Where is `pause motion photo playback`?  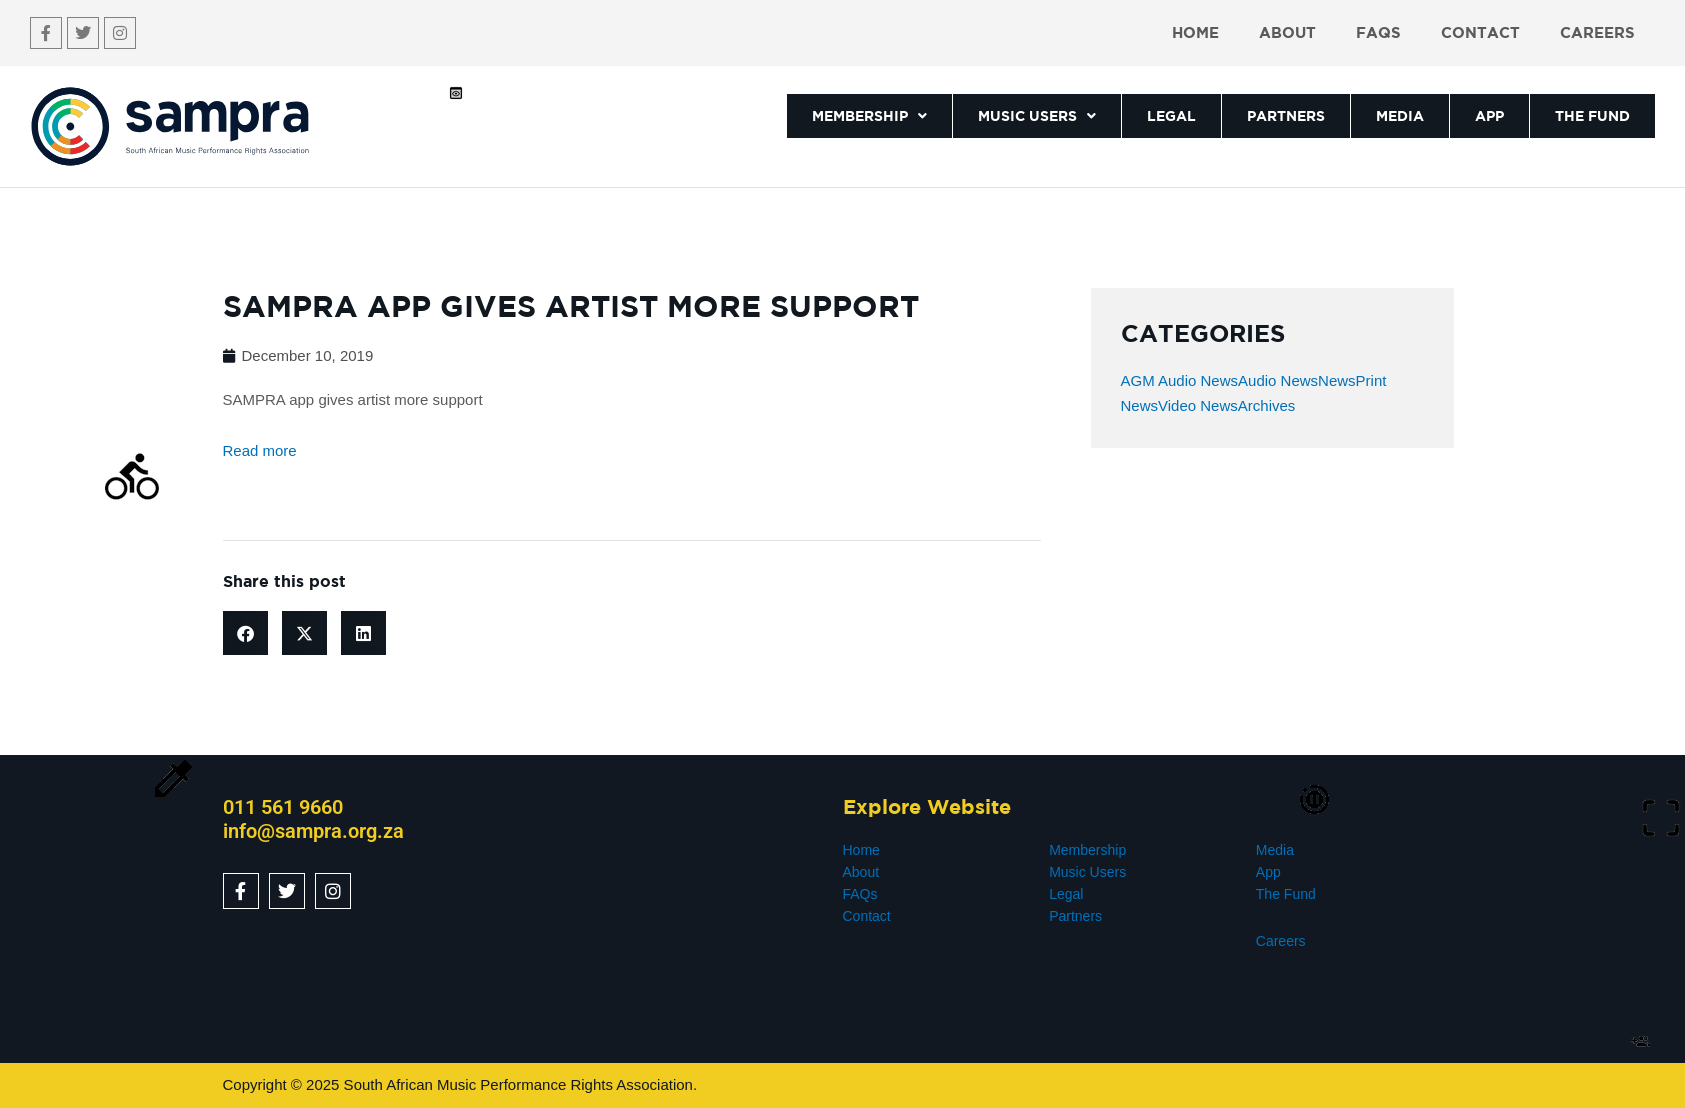 pause motion photo playback is located at coordinates (1314, 799).